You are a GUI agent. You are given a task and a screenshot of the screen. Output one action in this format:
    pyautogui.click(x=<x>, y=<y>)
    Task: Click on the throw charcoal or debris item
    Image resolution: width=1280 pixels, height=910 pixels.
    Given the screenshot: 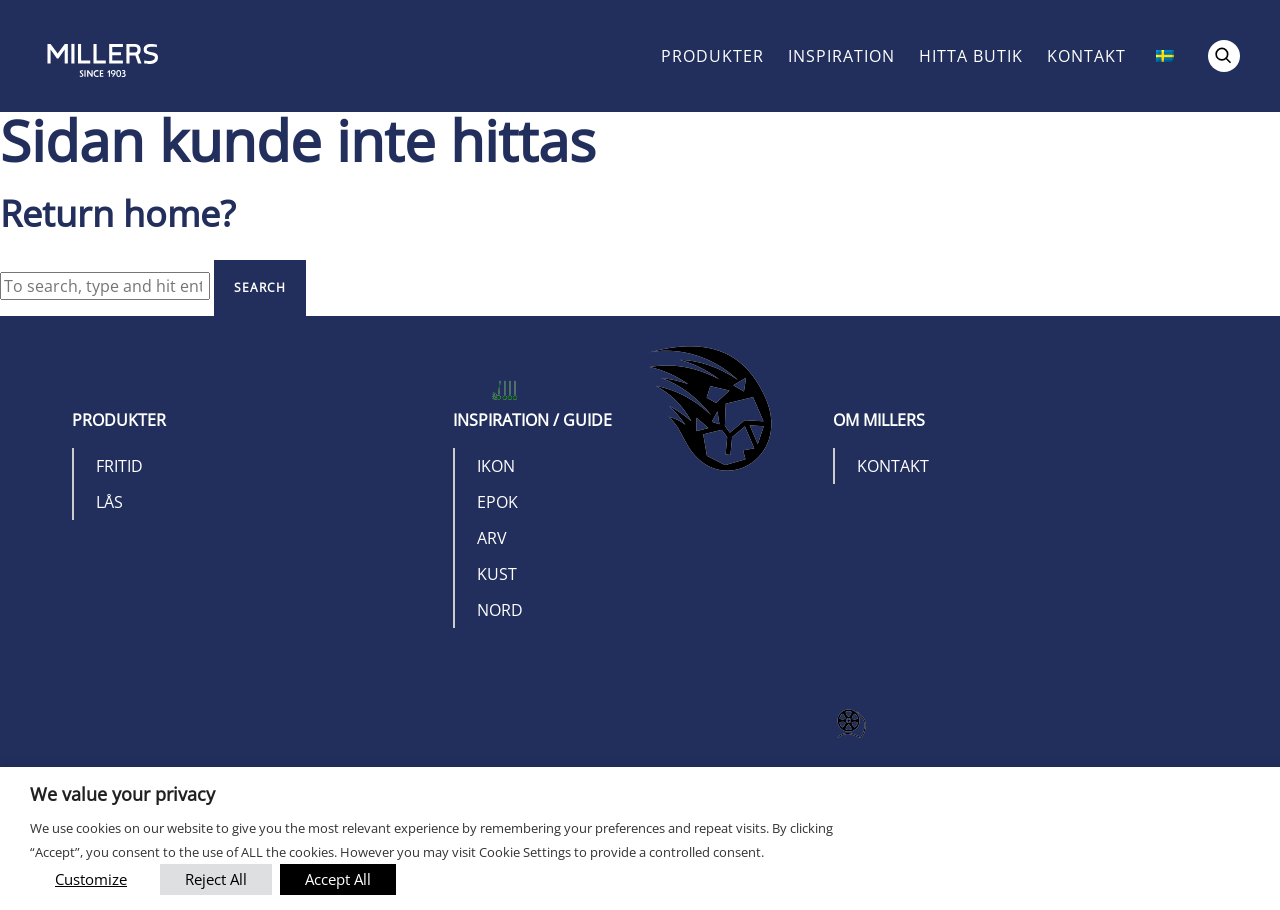 What is the action you would take?
    pyautogui.click(x=711, y=409)
    